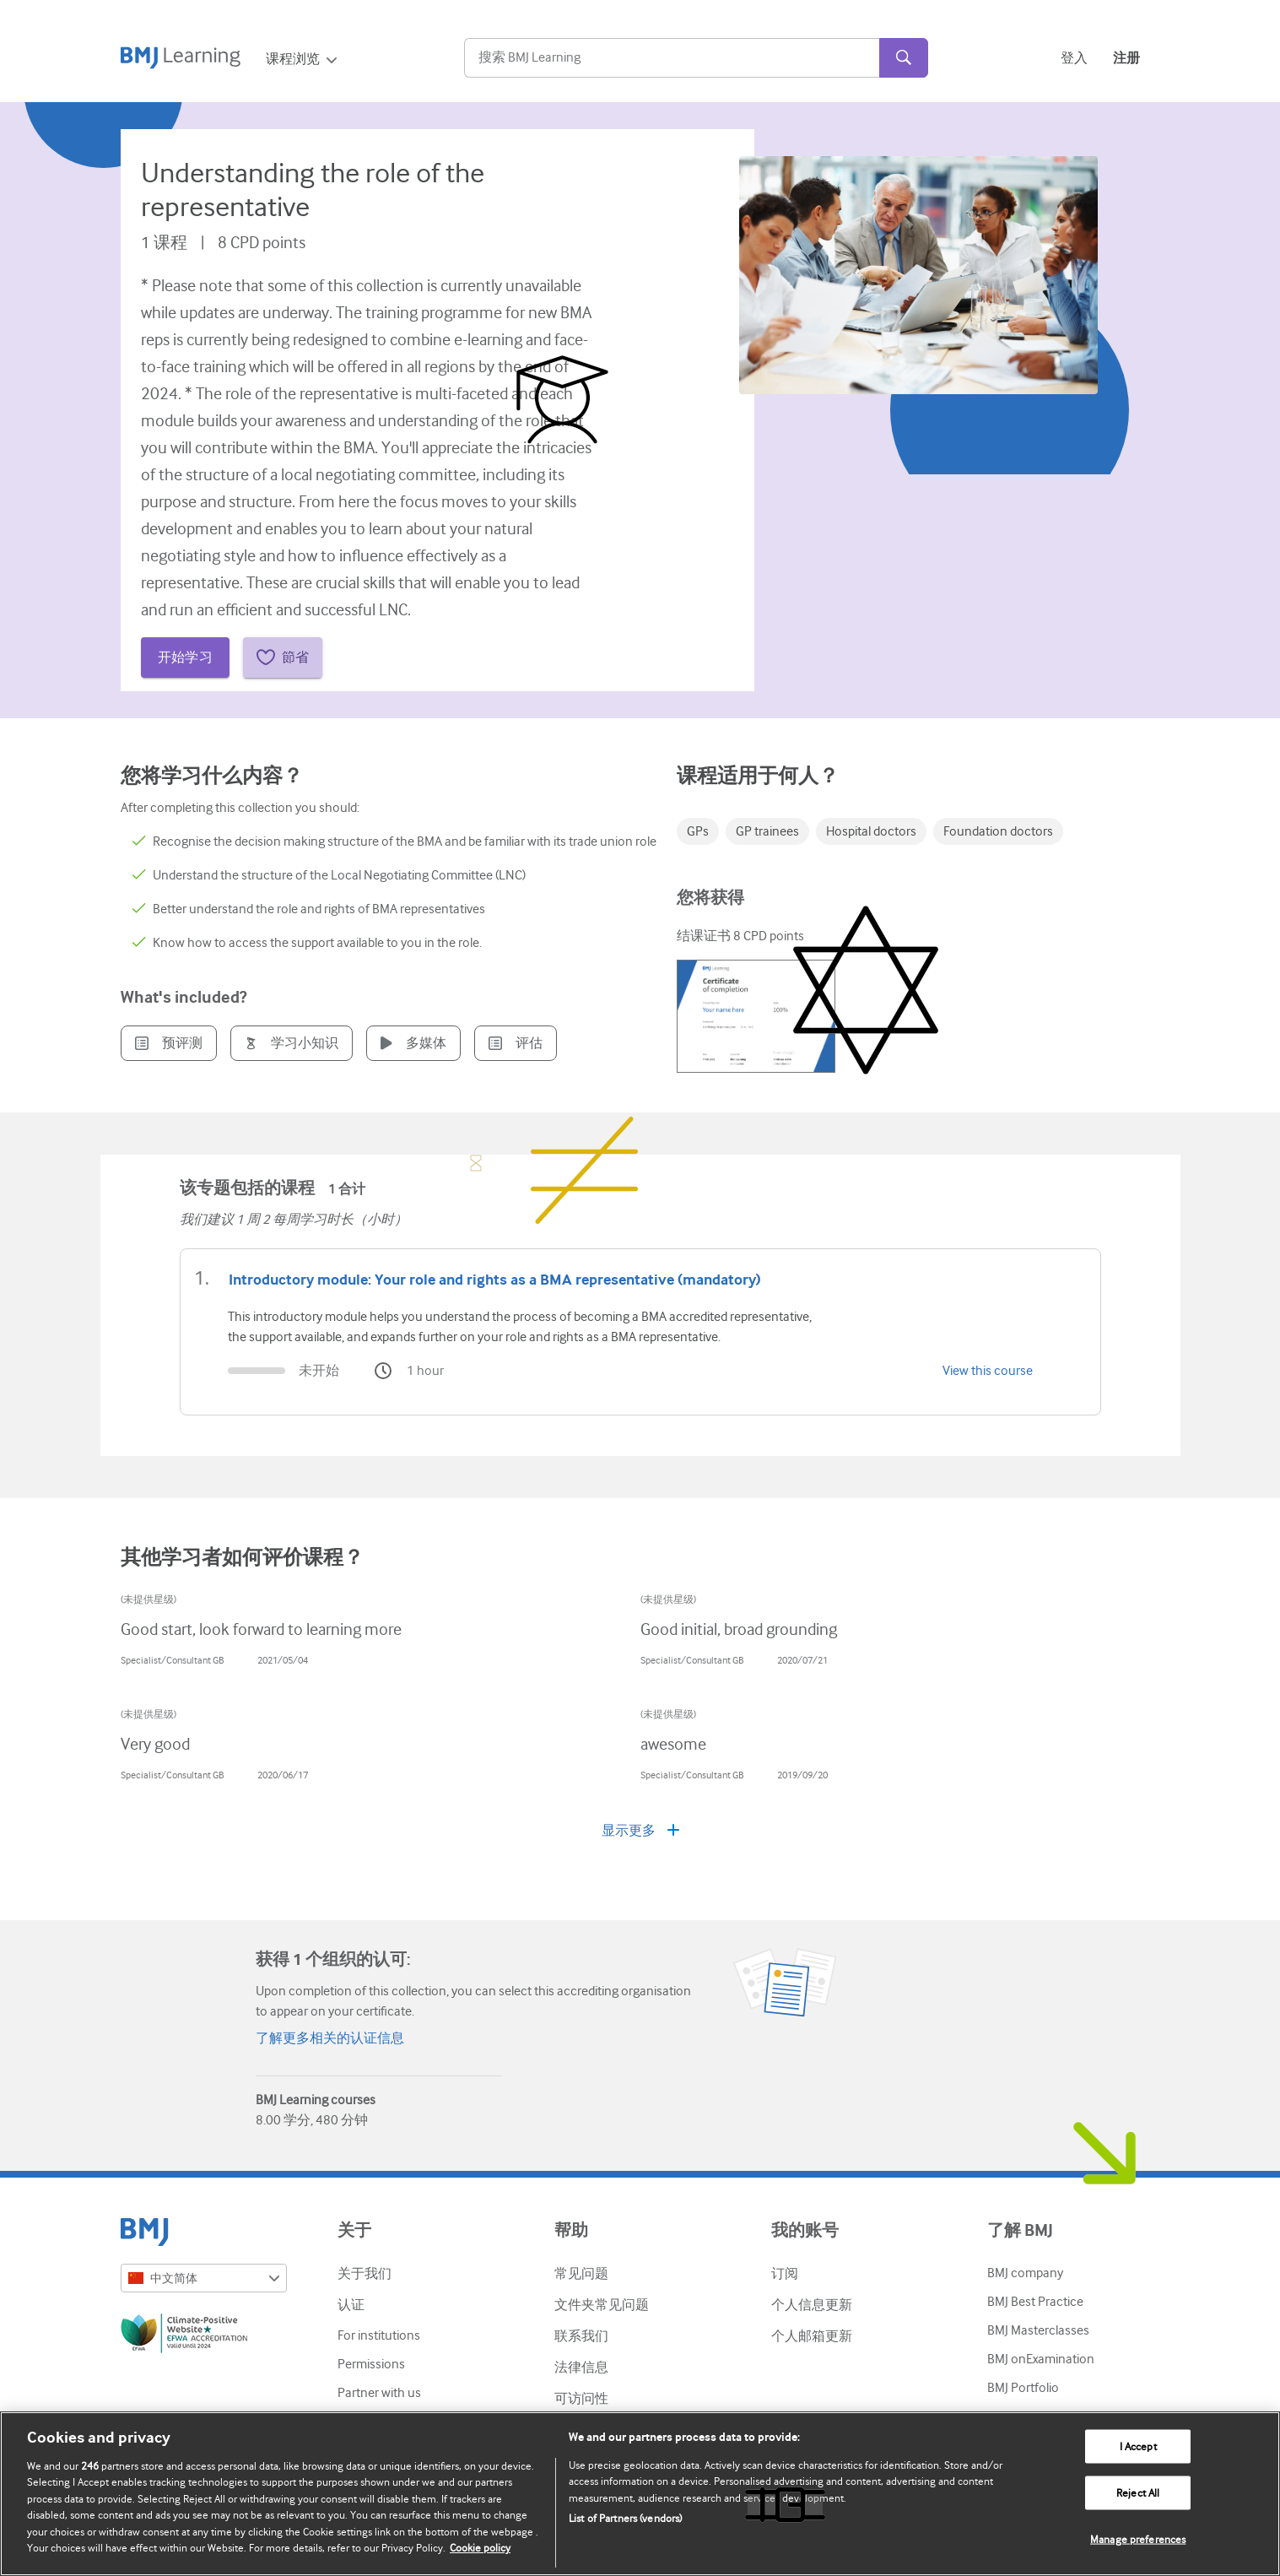 The width and height of the screenshot is (1280, 2576). Describe the element at coordinates (1104, 2153) in the screenshot. I see `navigate to the next item diagonally` at that location.